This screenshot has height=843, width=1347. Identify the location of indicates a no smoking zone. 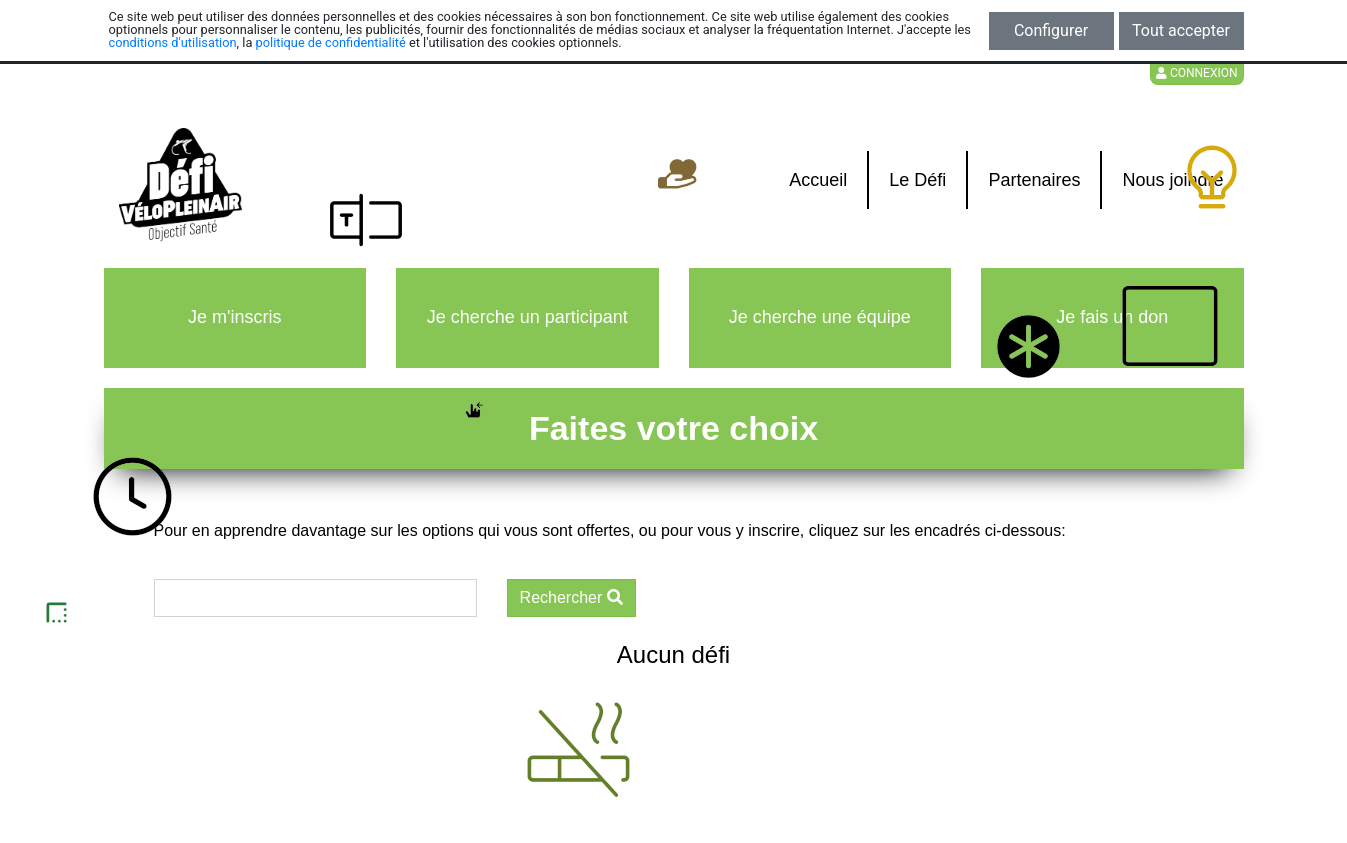
(578, 753).